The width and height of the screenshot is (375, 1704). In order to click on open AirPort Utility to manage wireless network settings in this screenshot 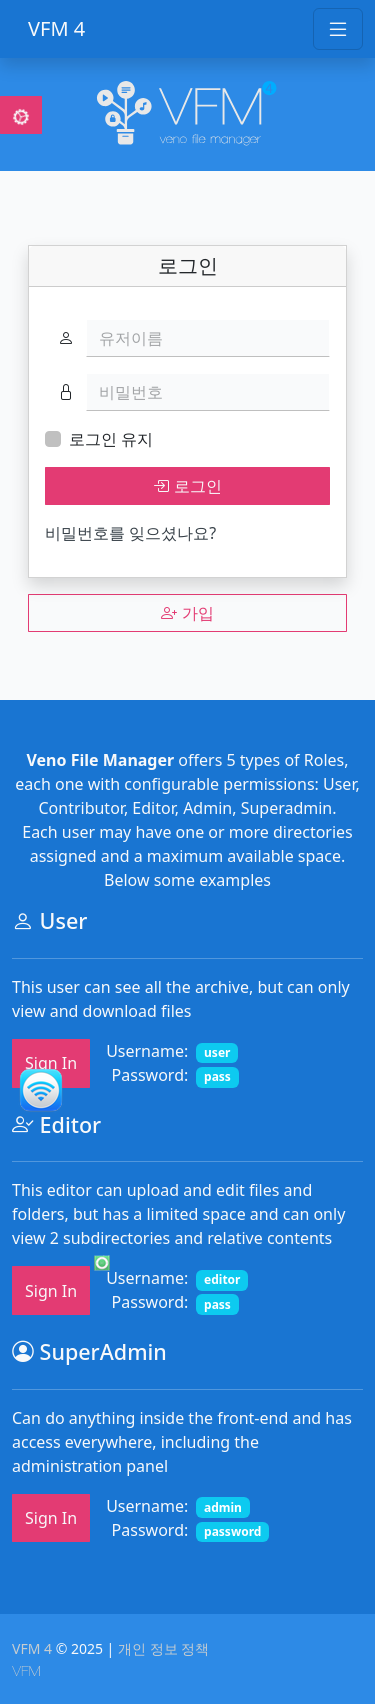, I will do `click(41, 1090)`.